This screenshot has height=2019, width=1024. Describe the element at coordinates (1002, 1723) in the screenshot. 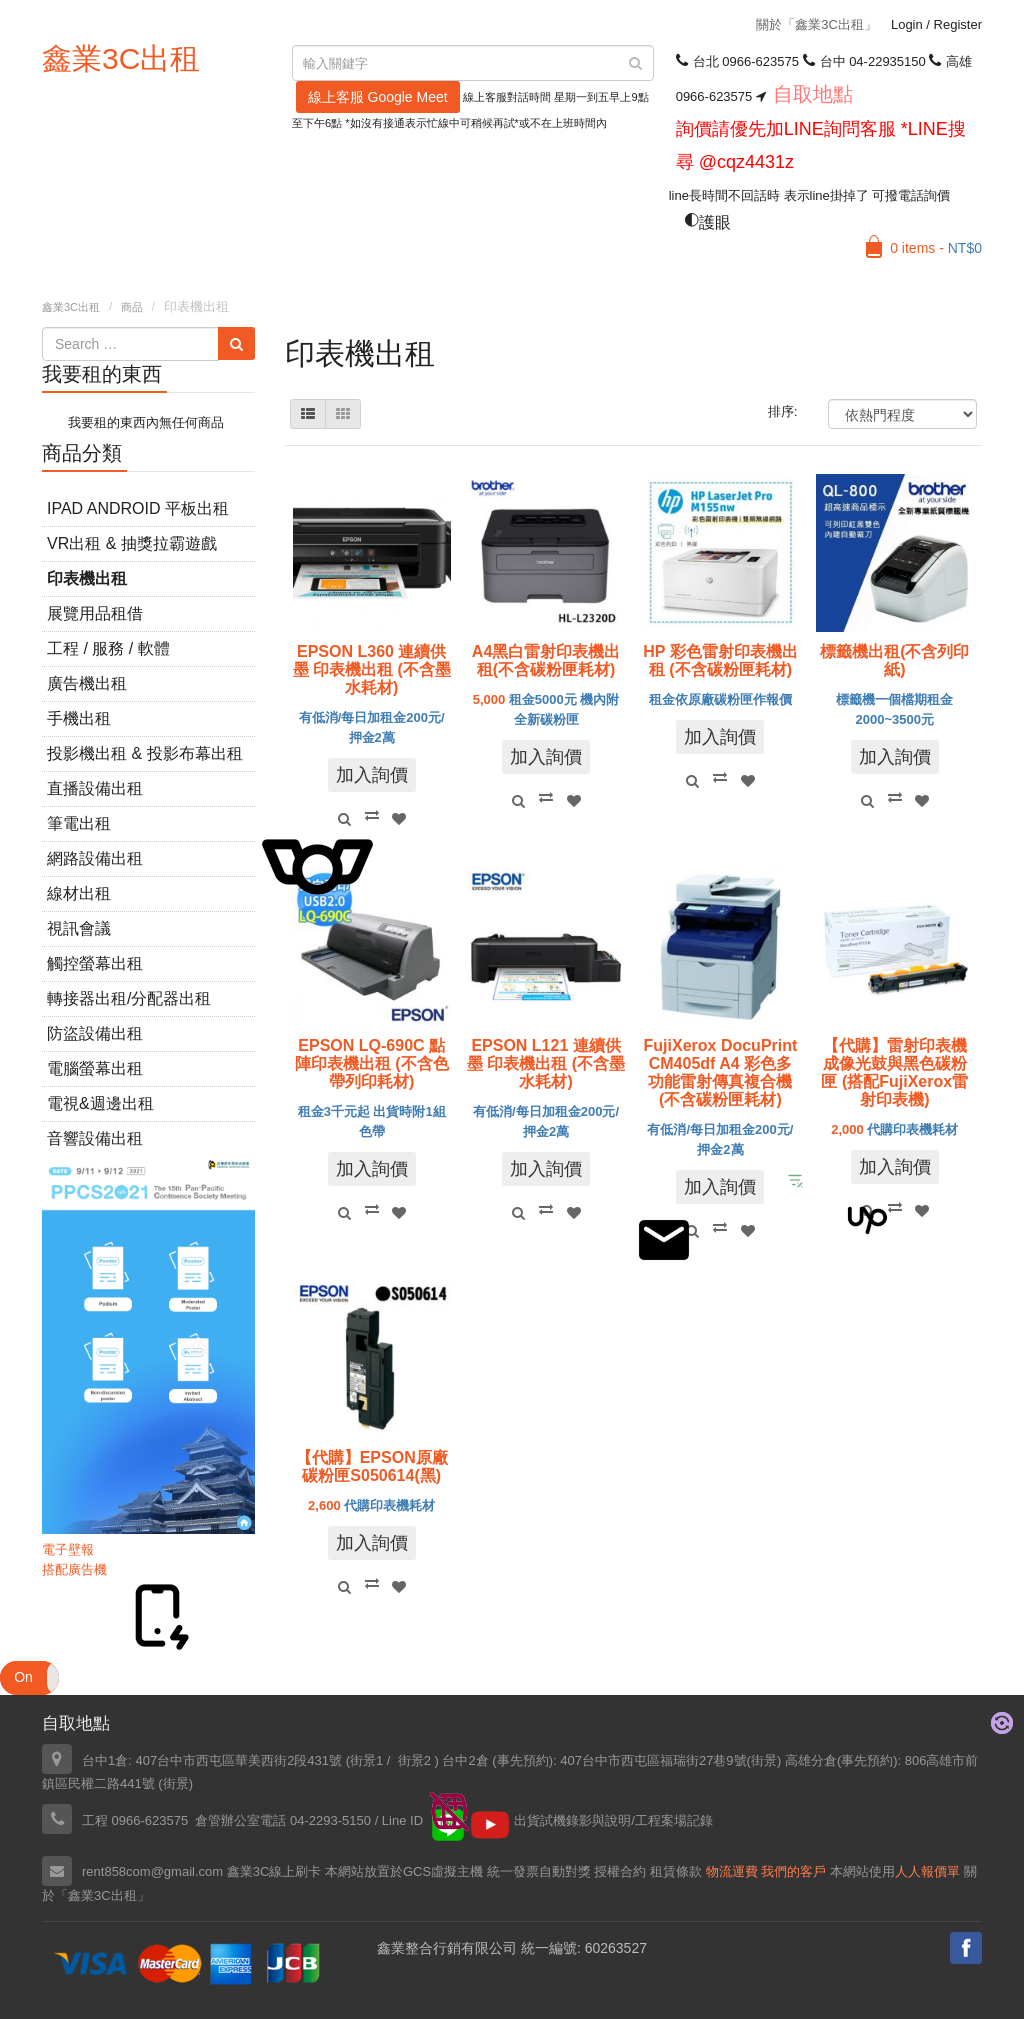

I see `reopen a closed issue` at that location.